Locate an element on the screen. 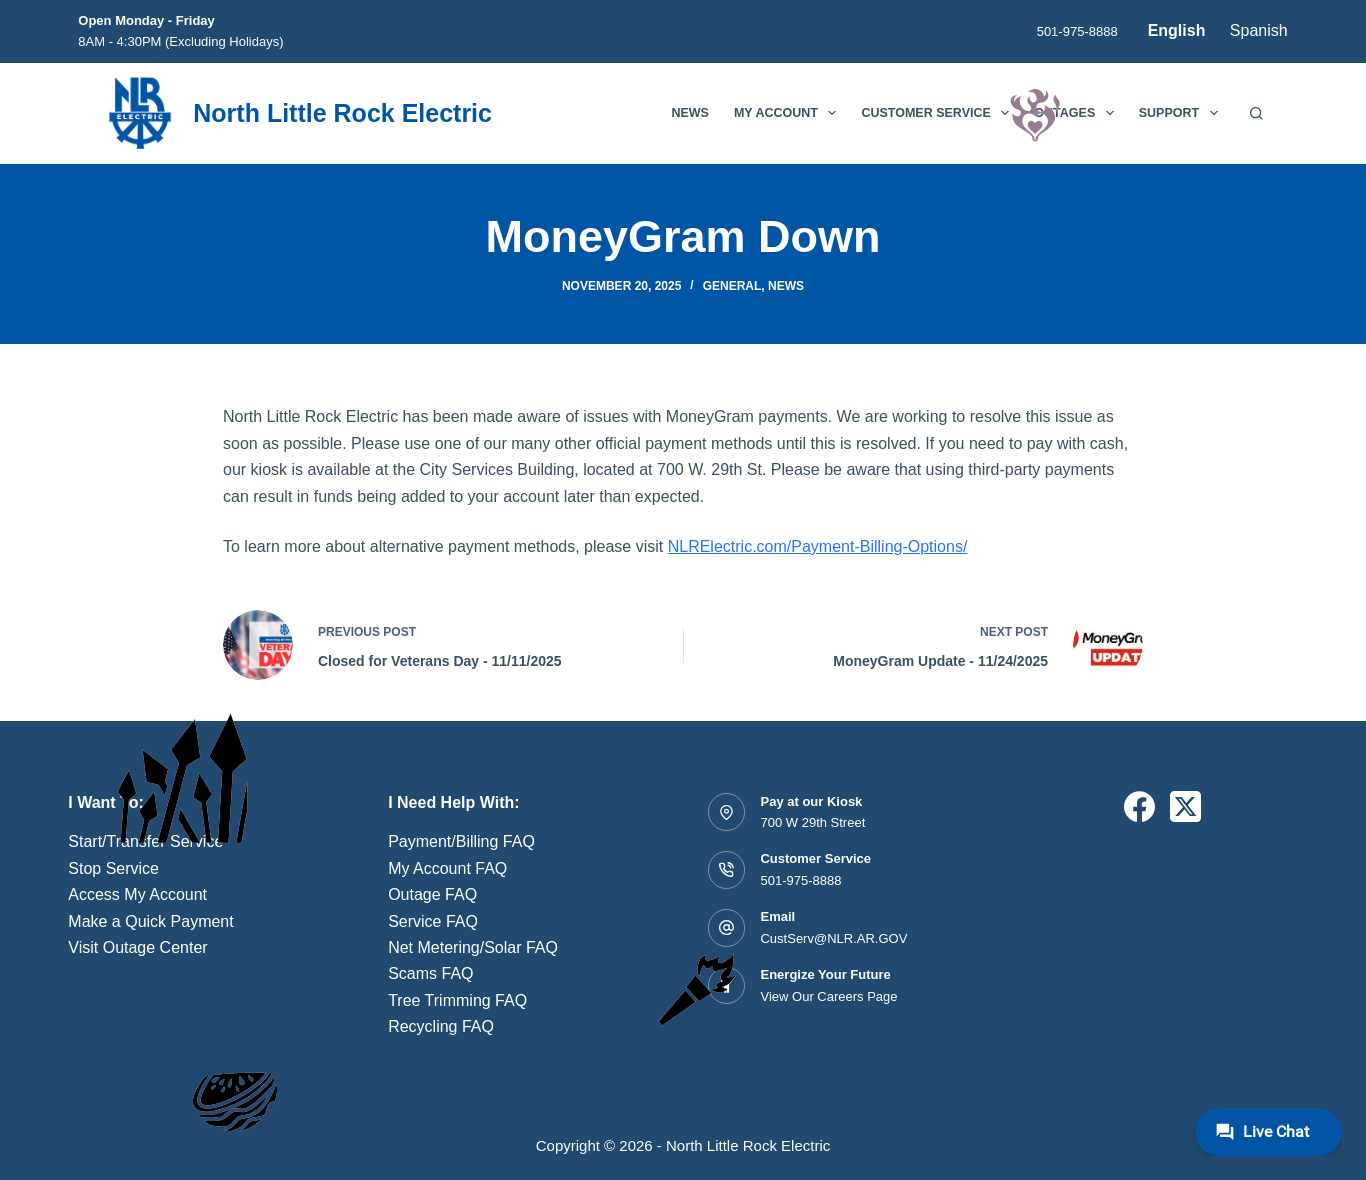 This screenshot has width=1366, height=1180. toggle flashlight or torch mode is located at coordinates (697, 987).